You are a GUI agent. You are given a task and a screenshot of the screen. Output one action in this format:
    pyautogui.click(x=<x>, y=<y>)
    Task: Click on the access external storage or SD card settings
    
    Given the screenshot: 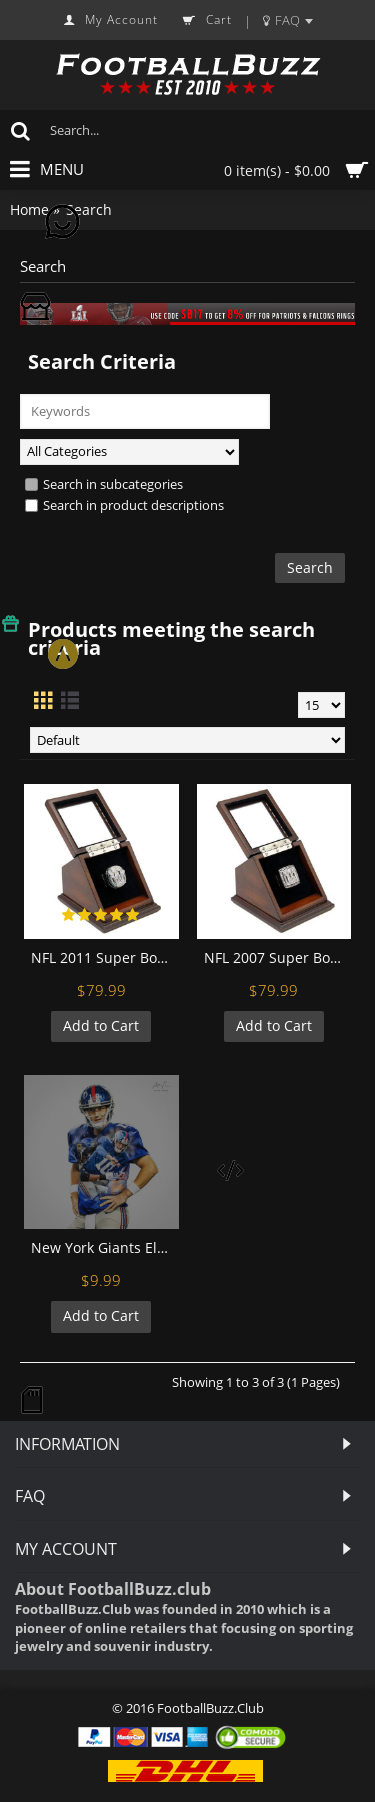 What is the action you would take?
    pyautogui.click(x=32, y=1400)
    